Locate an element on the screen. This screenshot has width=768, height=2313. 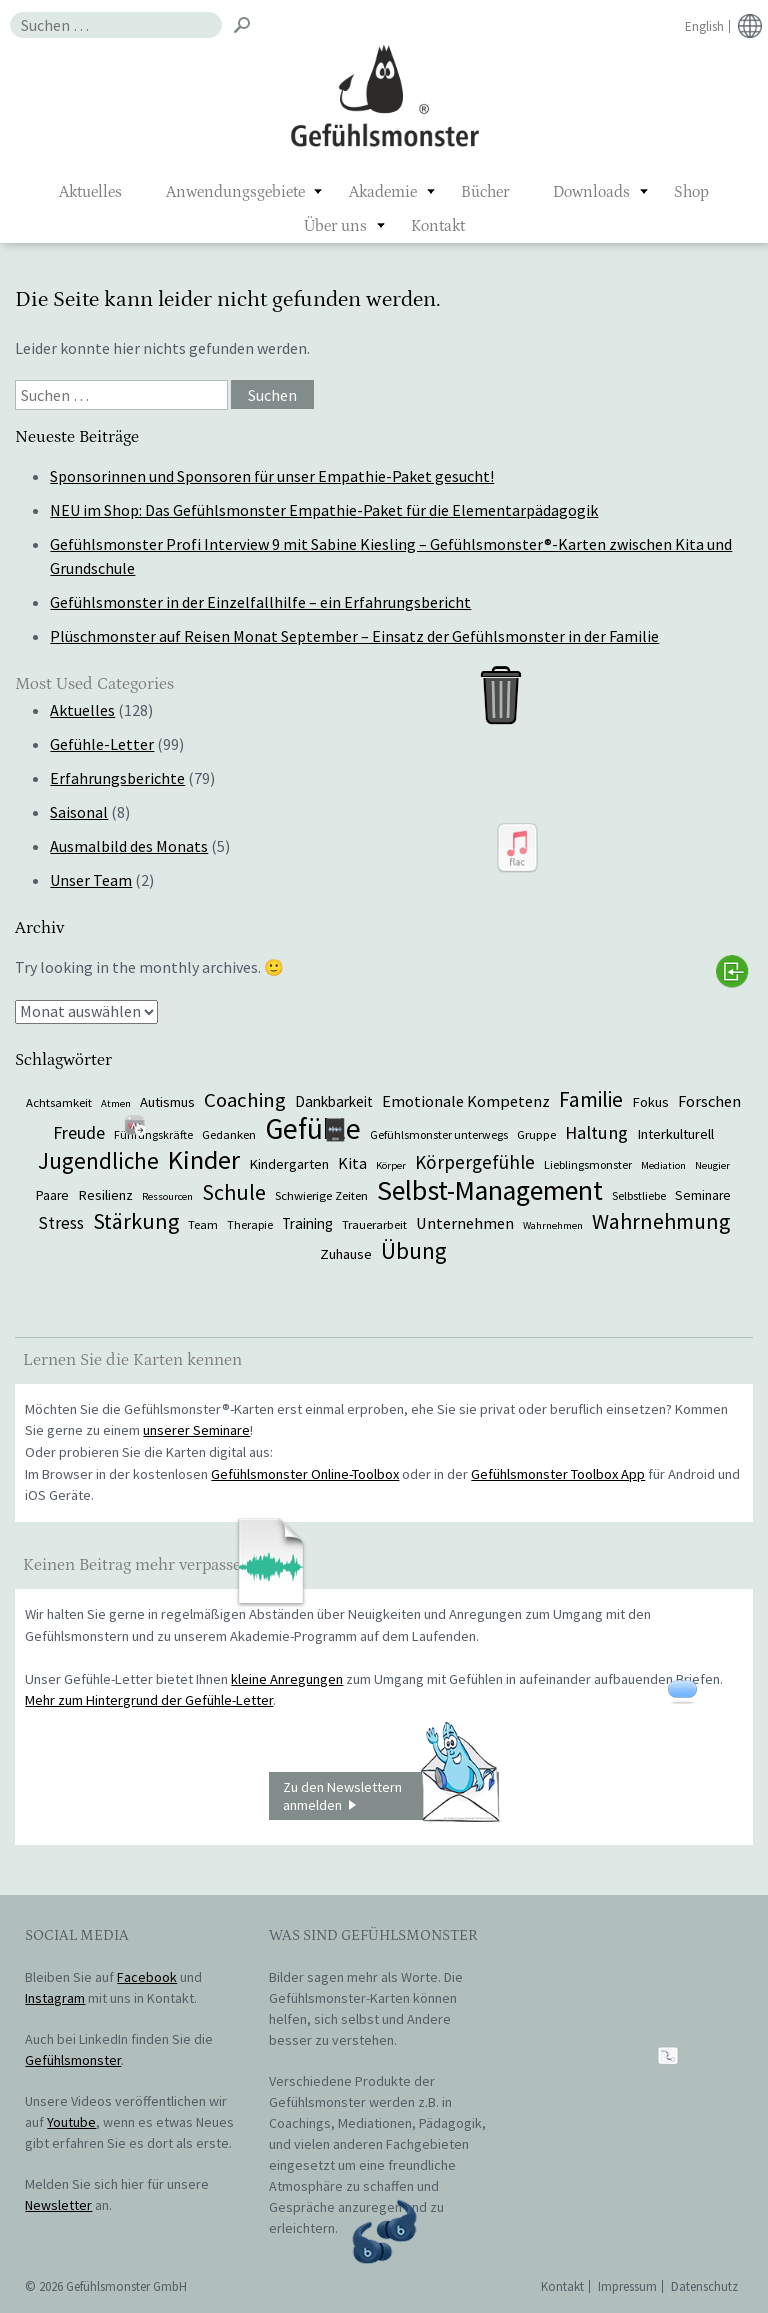
log out of your current session is located at coordinates (732, 971).